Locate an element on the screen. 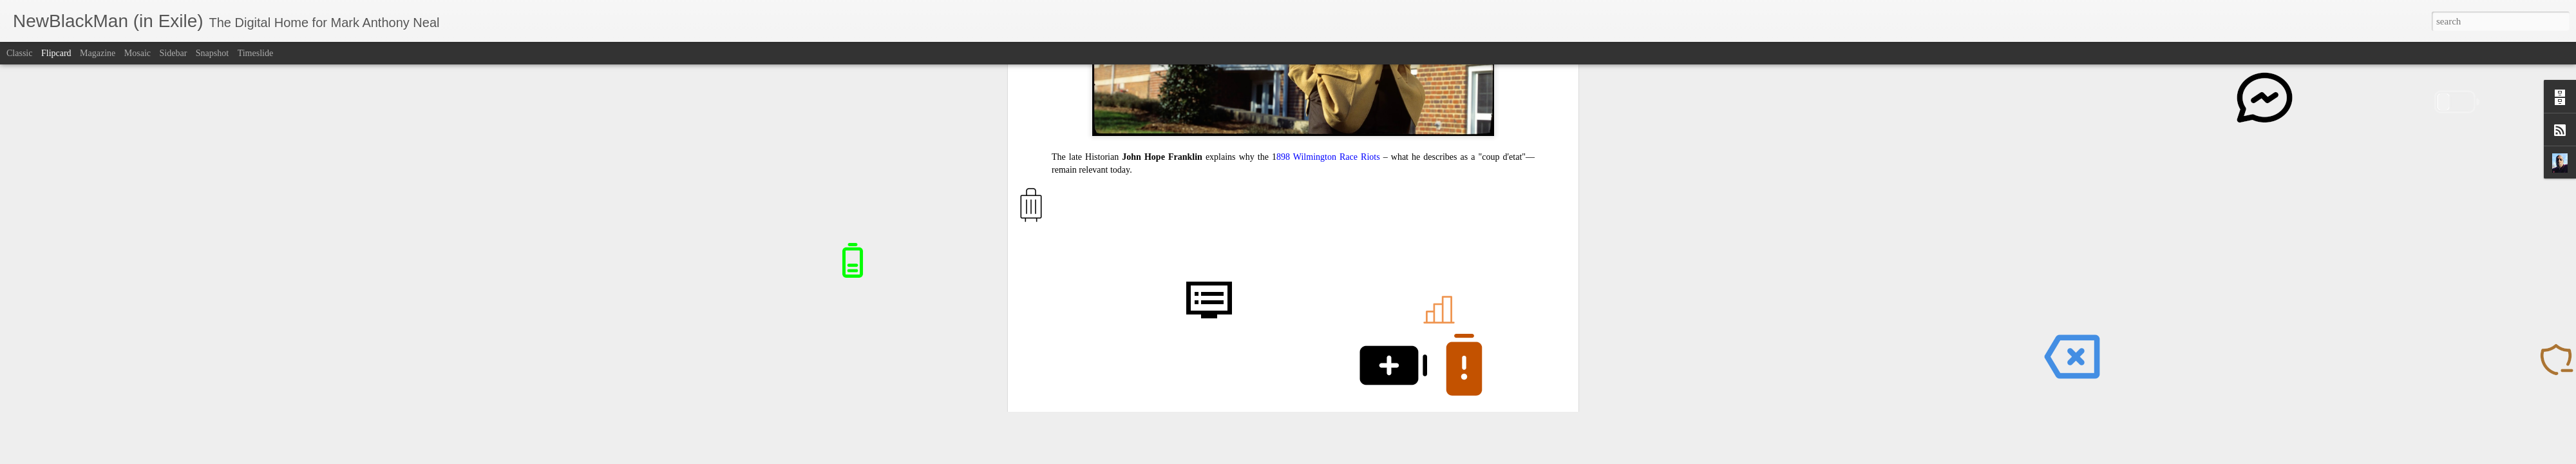 The width and height of the screenshot is (2576, 464). access DVR or recorded content is located at coordinates (1209, 300).